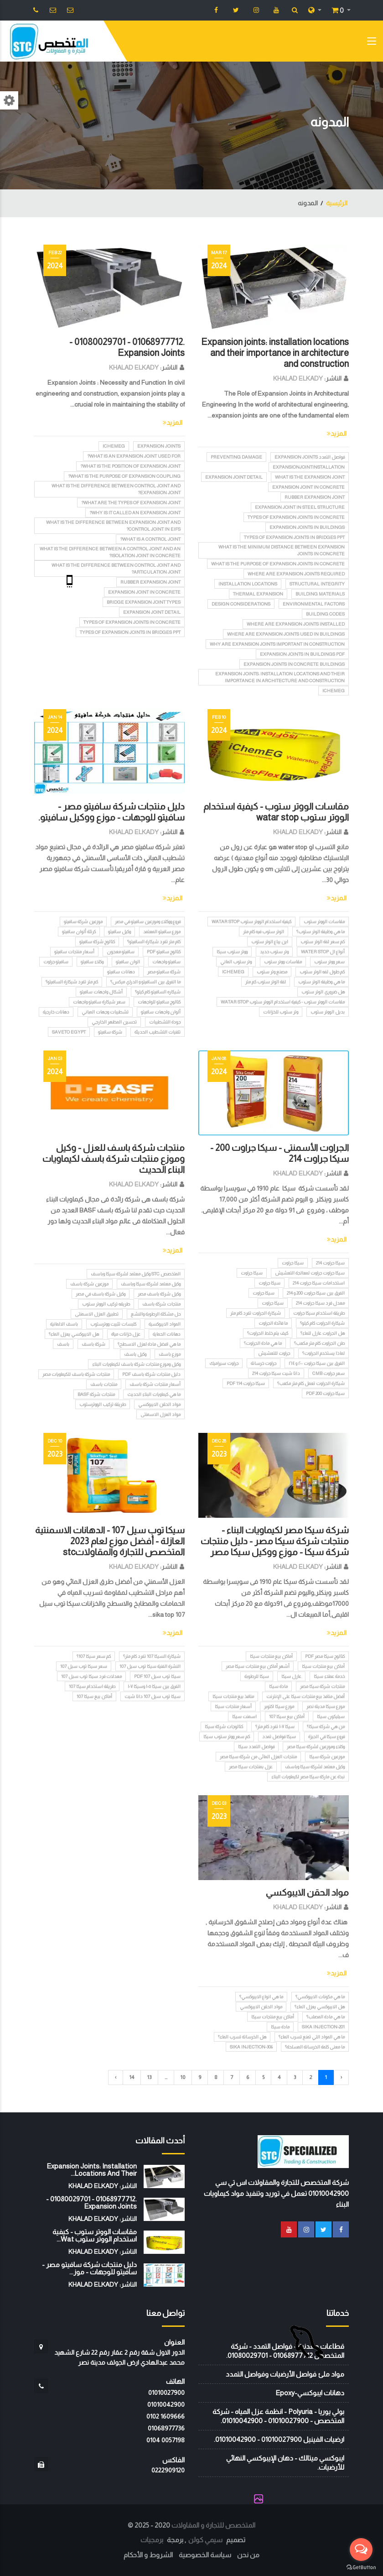 Image resolution: width=383 pixels, height=2576 pixels. What do you see at coordinates (259, 2499) in the screenshot?
I see `view photos or images` at bounding box center [259, 2499].